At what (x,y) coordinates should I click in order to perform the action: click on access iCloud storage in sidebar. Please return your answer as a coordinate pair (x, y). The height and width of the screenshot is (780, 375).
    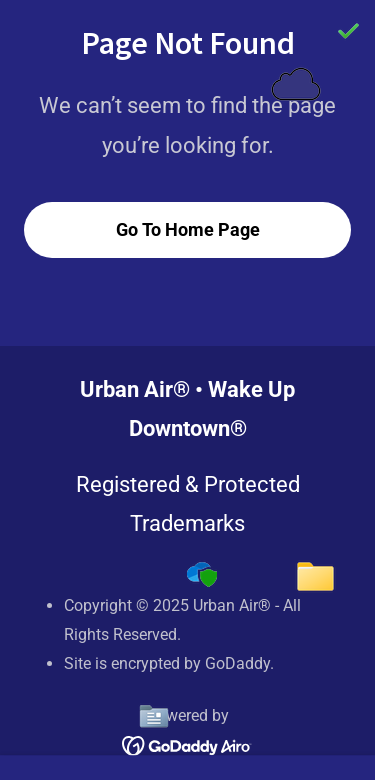
    Looking at the image, I should click on (296, 84).